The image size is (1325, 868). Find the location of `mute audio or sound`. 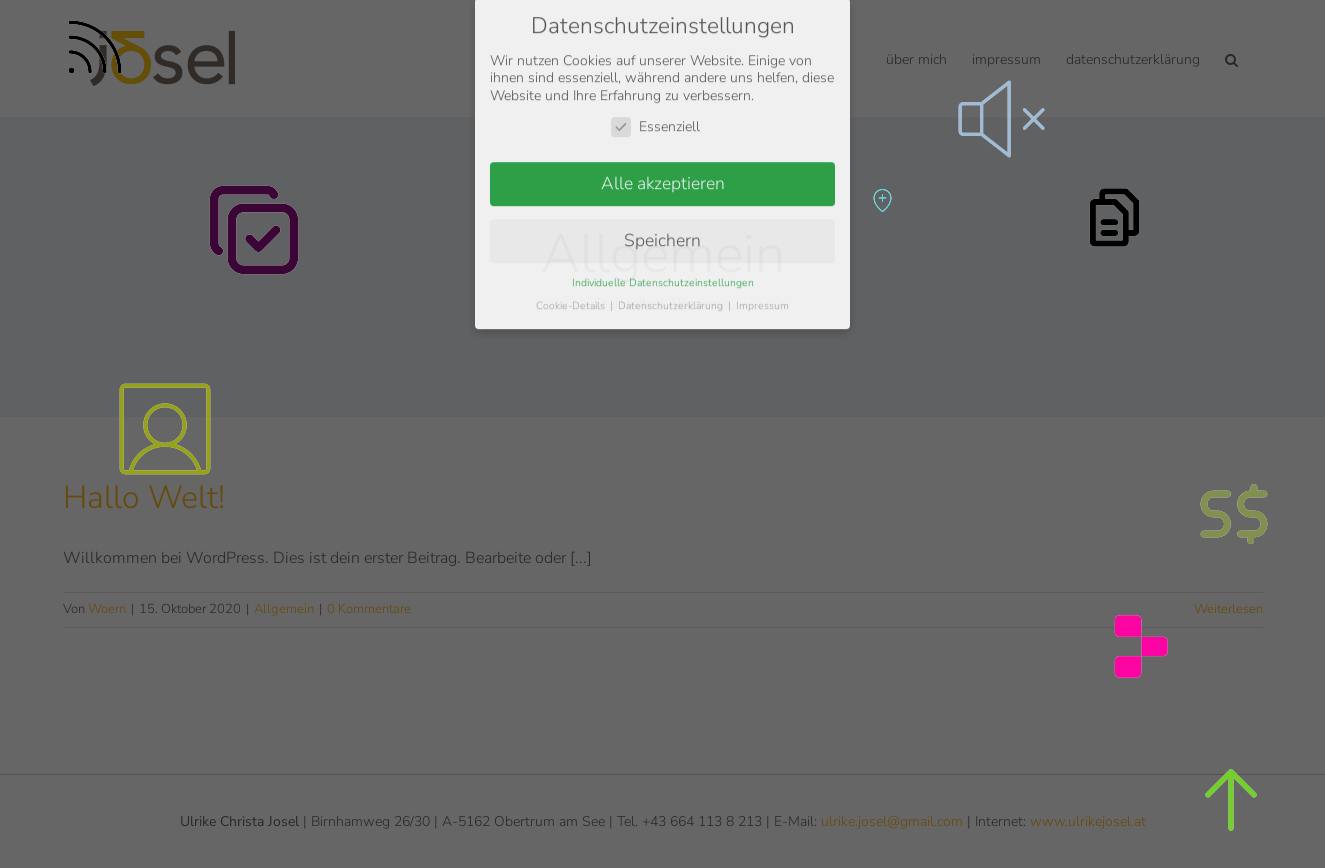

mute audio or sound is located at coordinates (1000, 119).